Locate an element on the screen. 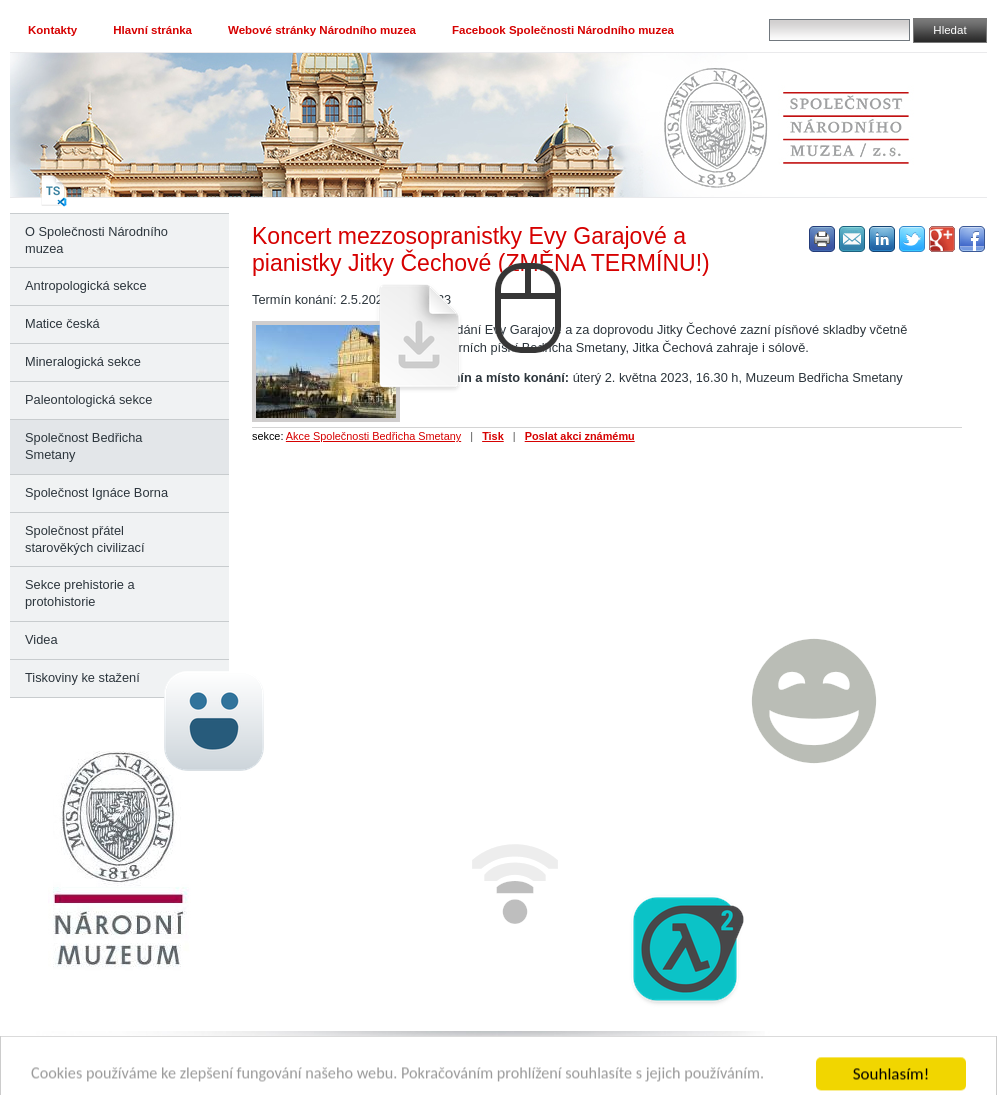 This screenshot has height=1095, width=997. react to a message with laughter is located at coordinates (814, 701).